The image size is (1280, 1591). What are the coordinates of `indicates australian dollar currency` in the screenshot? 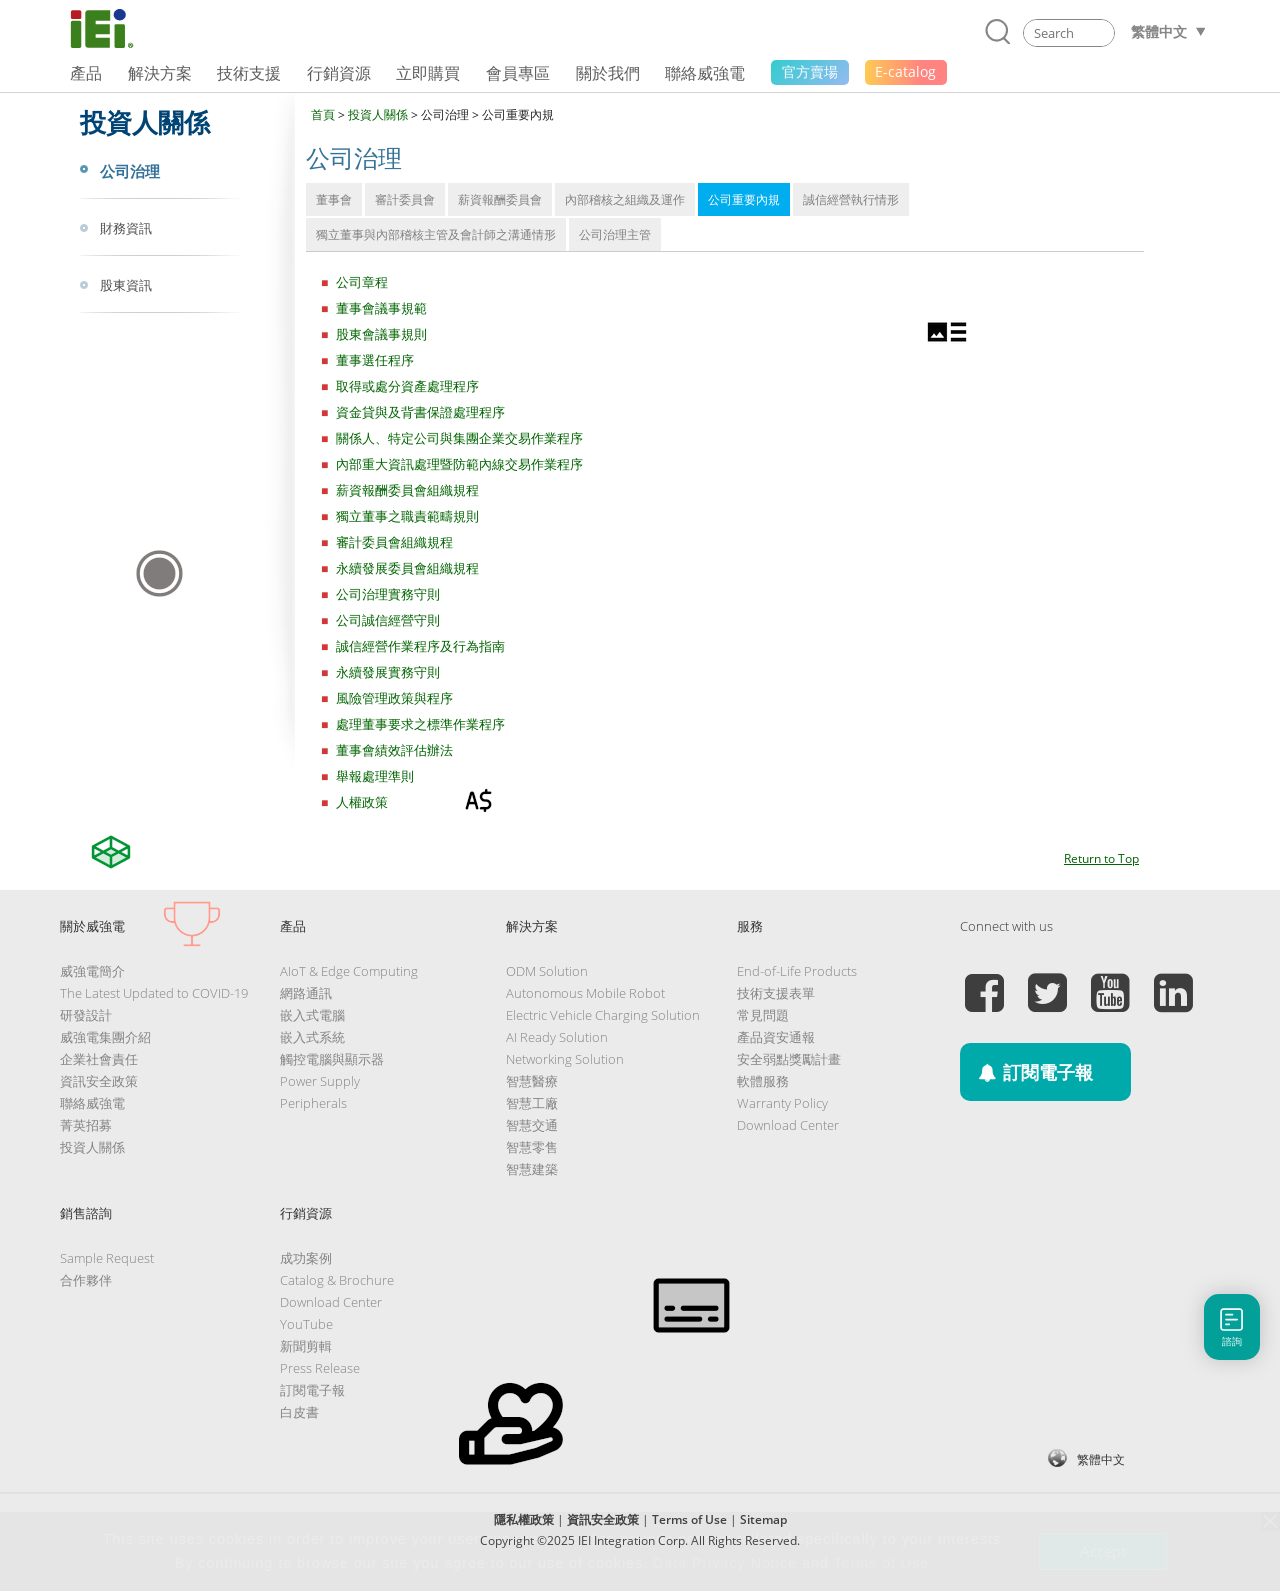 It's located at (478, 800).